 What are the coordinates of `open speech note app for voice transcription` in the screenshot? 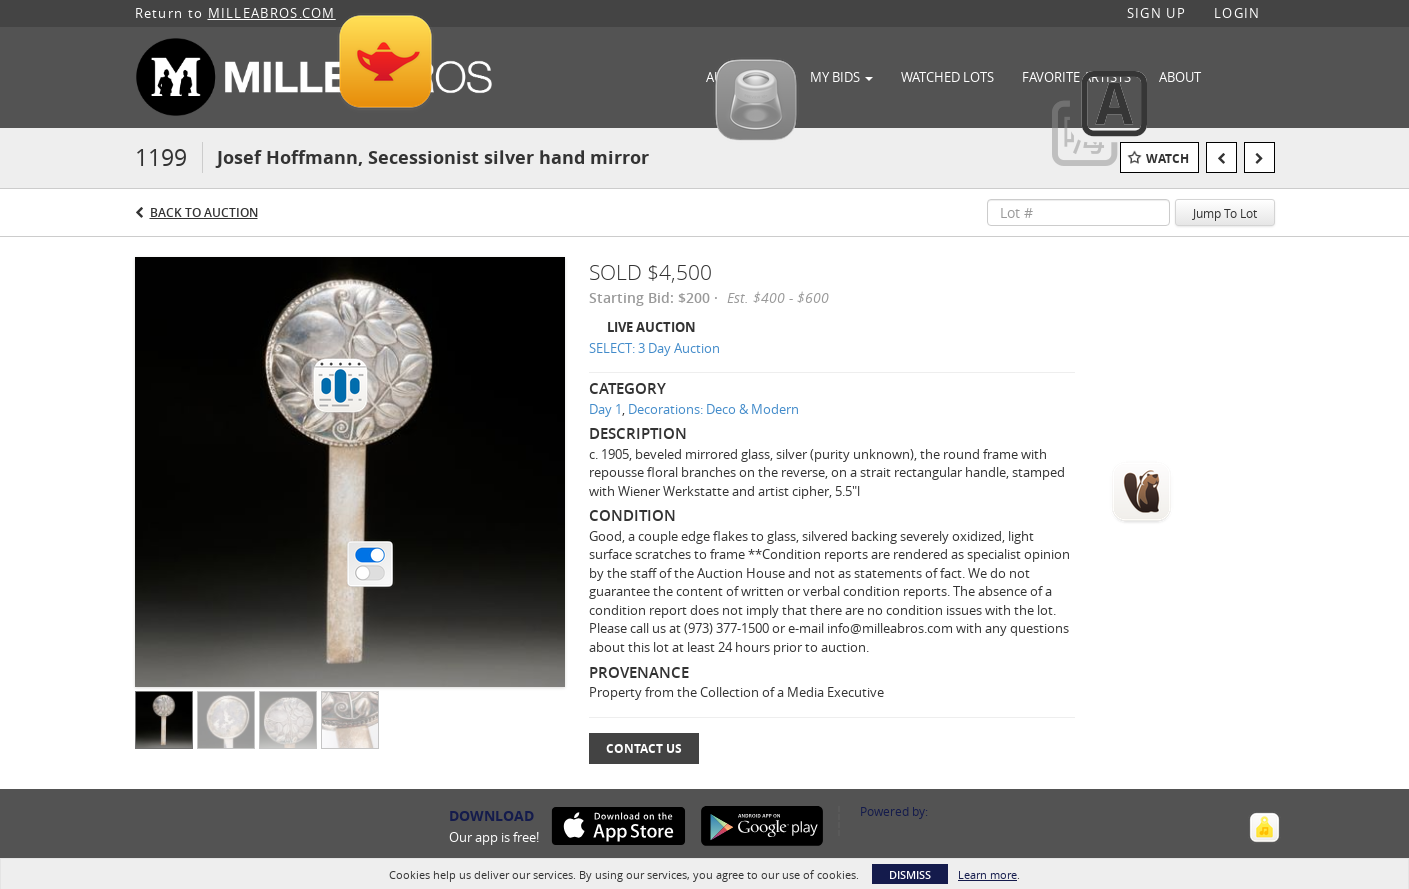 It's located at (340, 385).